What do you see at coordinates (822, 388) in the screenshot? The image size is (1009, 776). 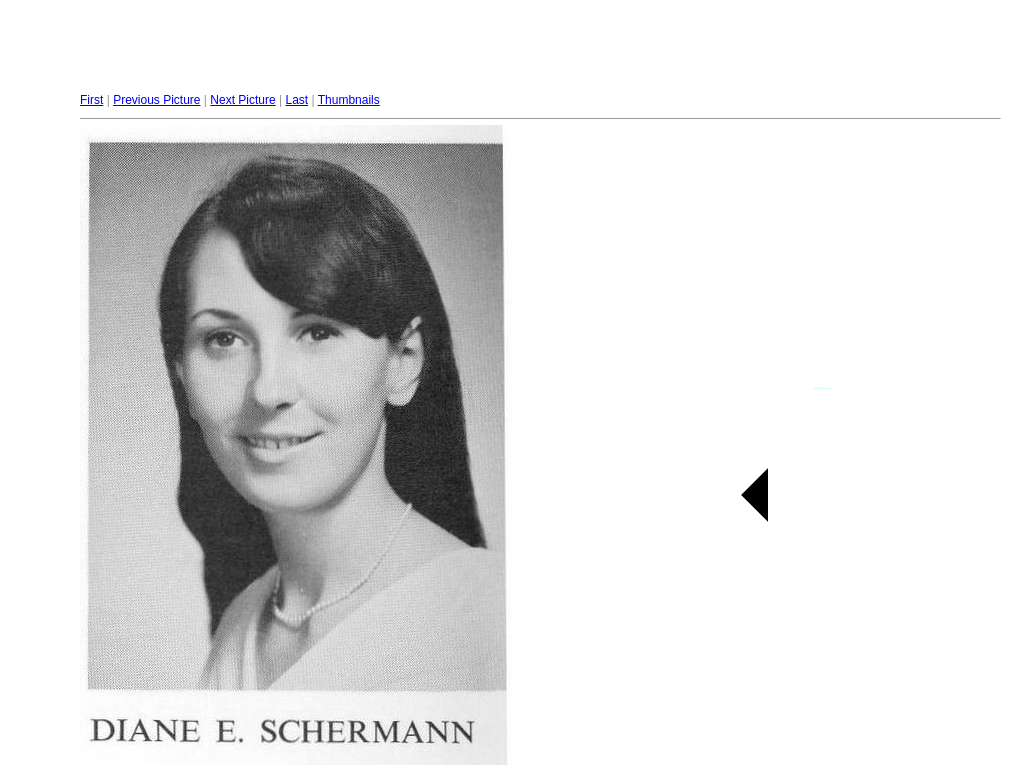 I see `apache freemarker template engine logo` at bounding box center [822, 388].